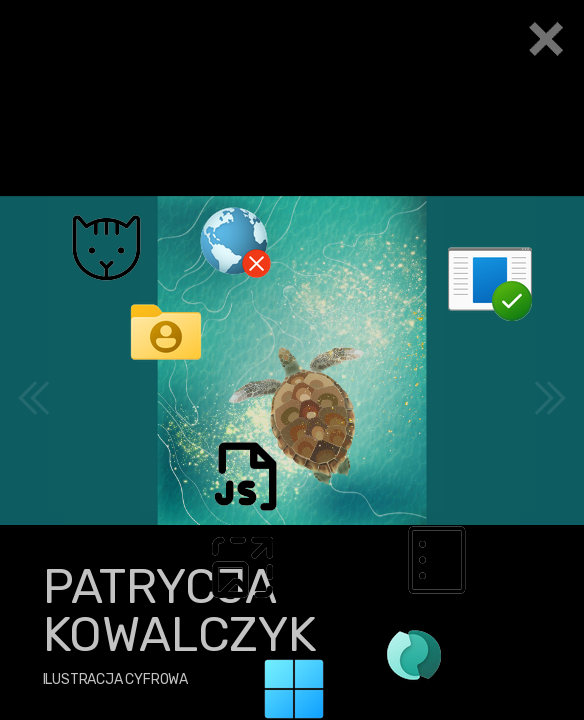  I want to click on javascript file in a project directory, so click(247, 476).